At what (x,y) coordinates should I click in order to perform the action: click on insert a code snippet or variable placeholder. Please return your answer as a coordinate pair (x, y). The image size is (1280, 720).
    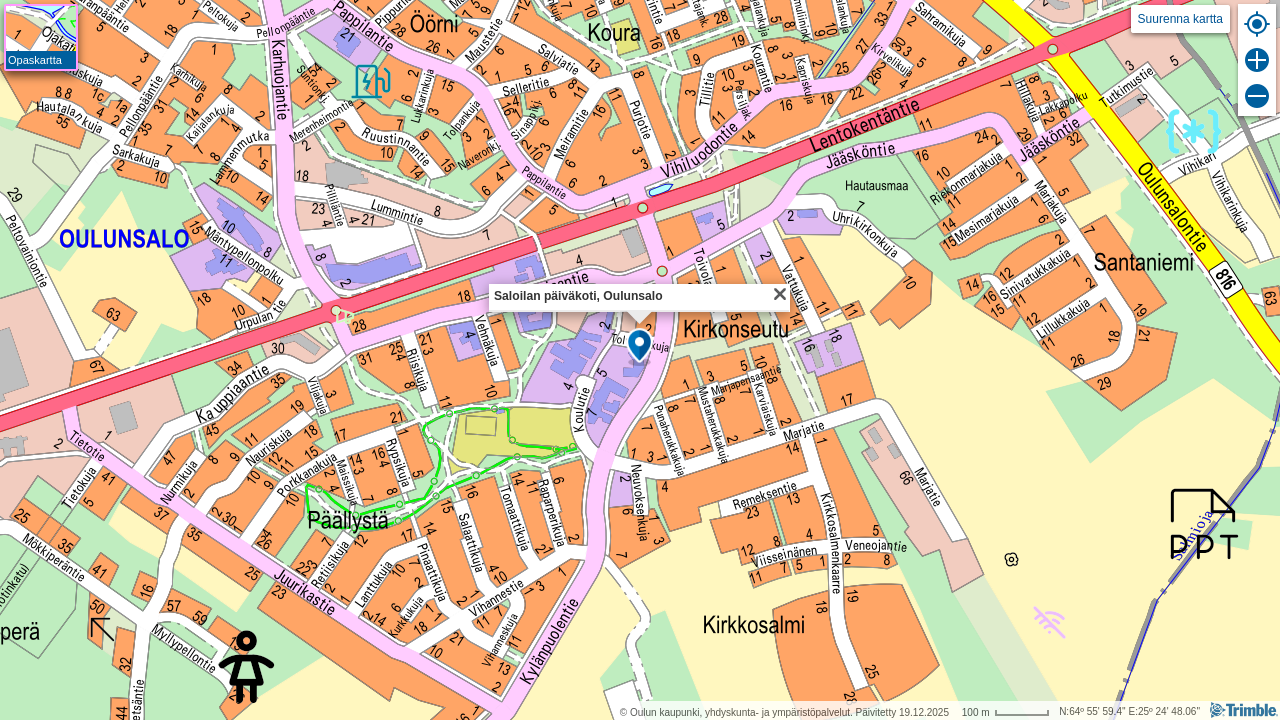
    Looking at the image, I should click on (1193, 131).